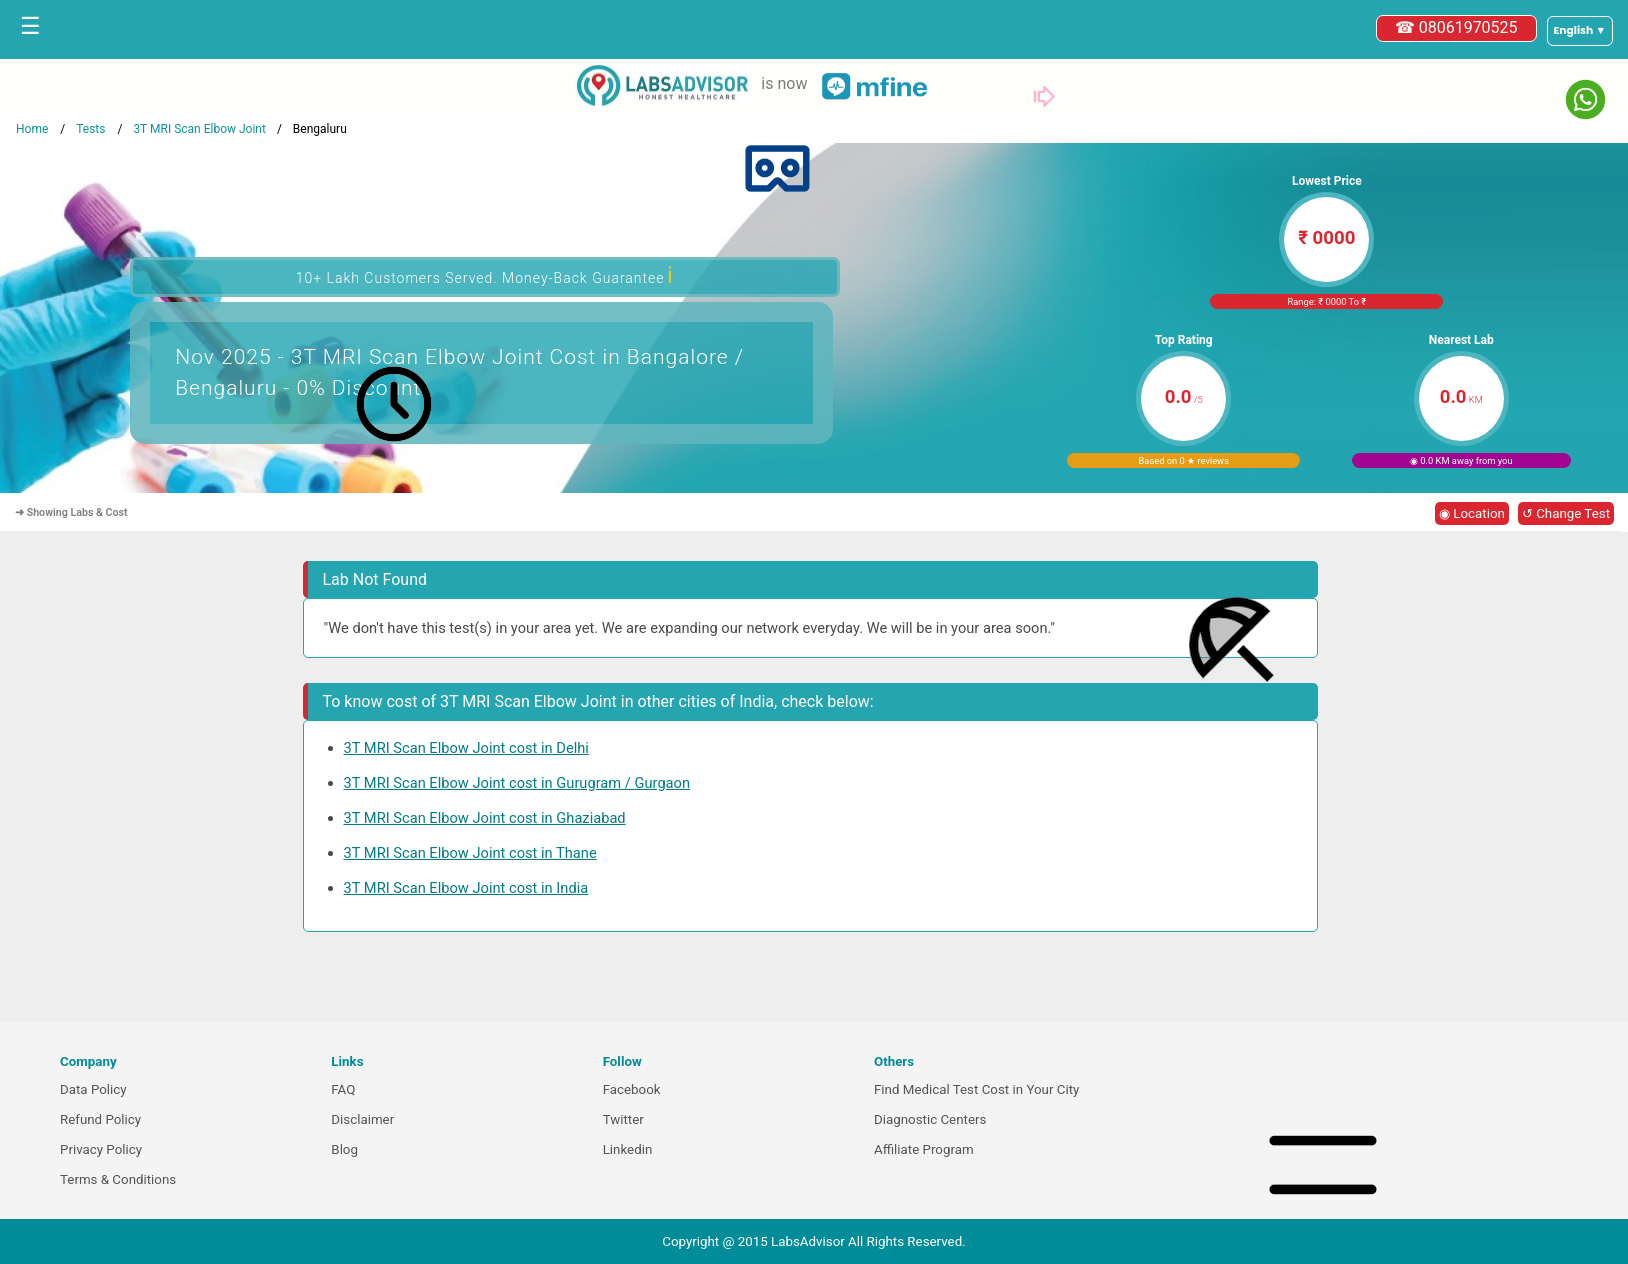  I want to click on open navigation menu, so click(1323, 1165).